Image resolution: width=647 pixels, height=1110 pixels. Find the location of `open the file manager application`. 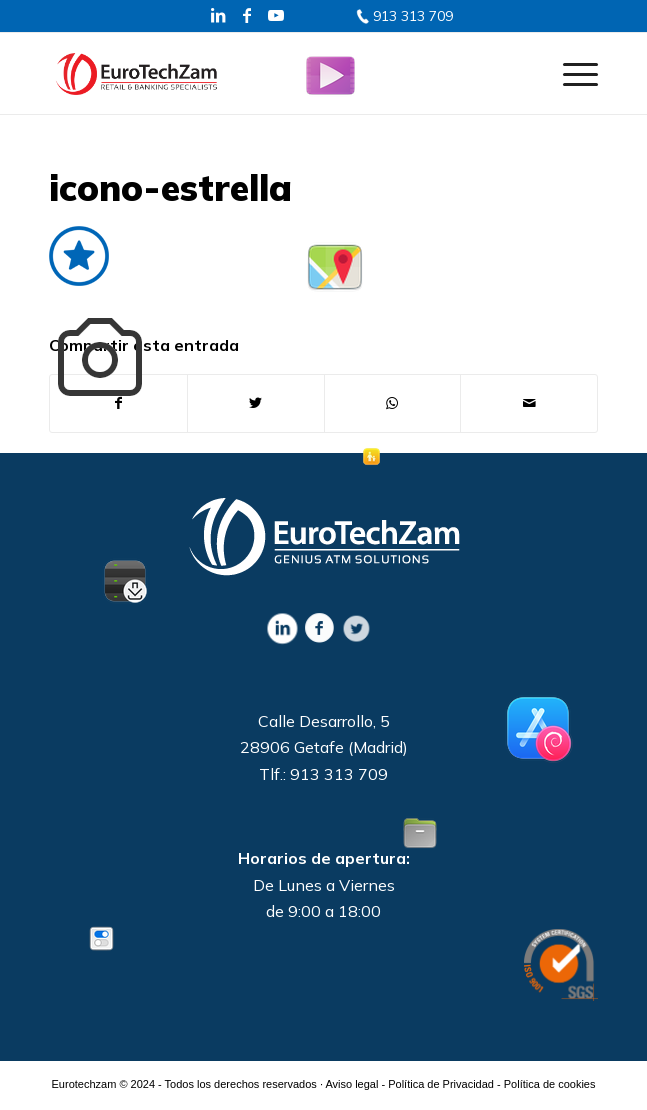

open the file manager application is located at coordinates (420, 833).